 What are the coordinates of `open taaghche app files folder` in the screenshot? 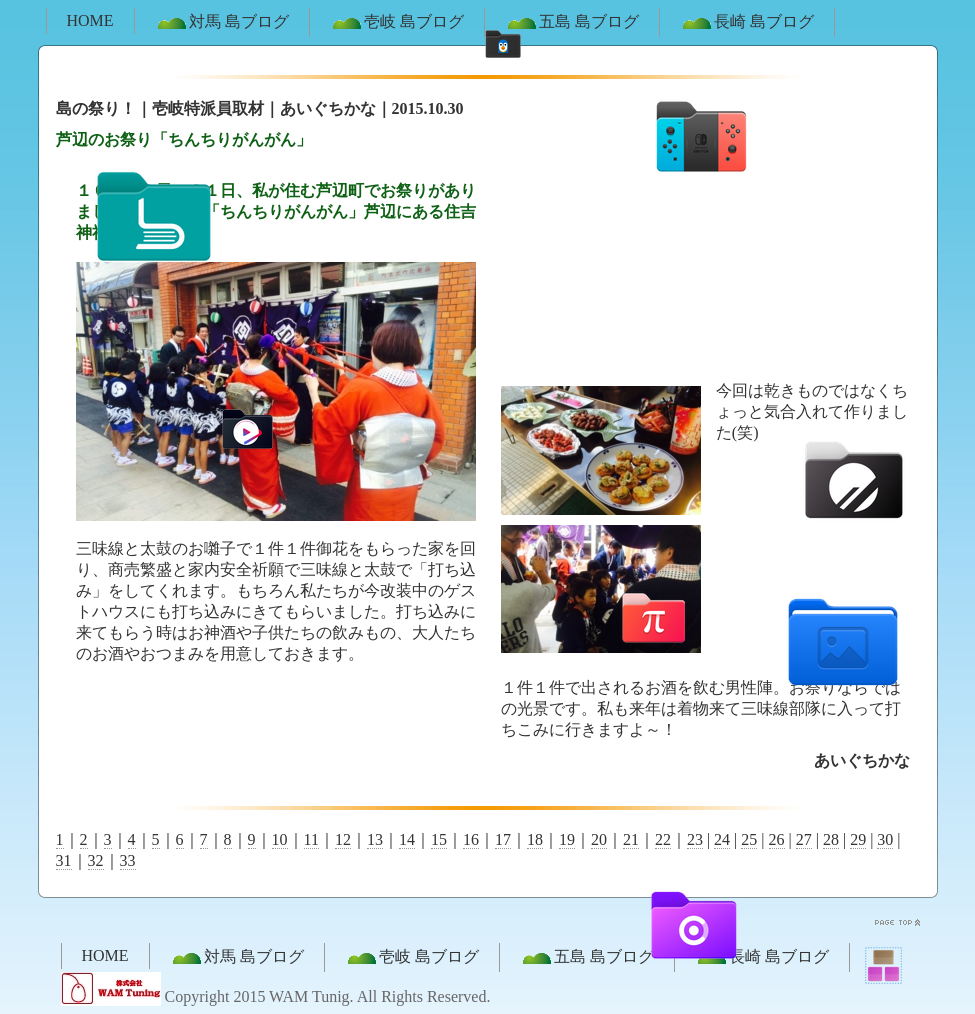 It's located at (153, 219).